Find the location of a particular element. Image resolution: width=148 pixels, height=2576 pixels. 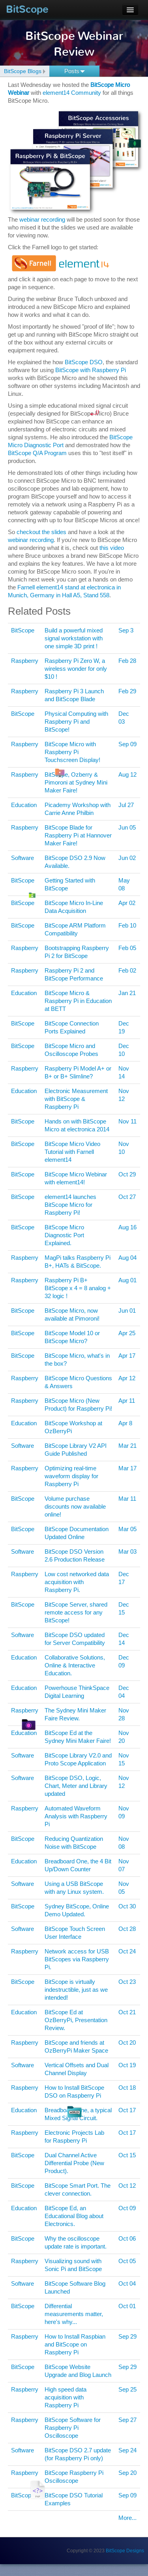

open vrchat worlds folder is located at coordinates (74, 2112).